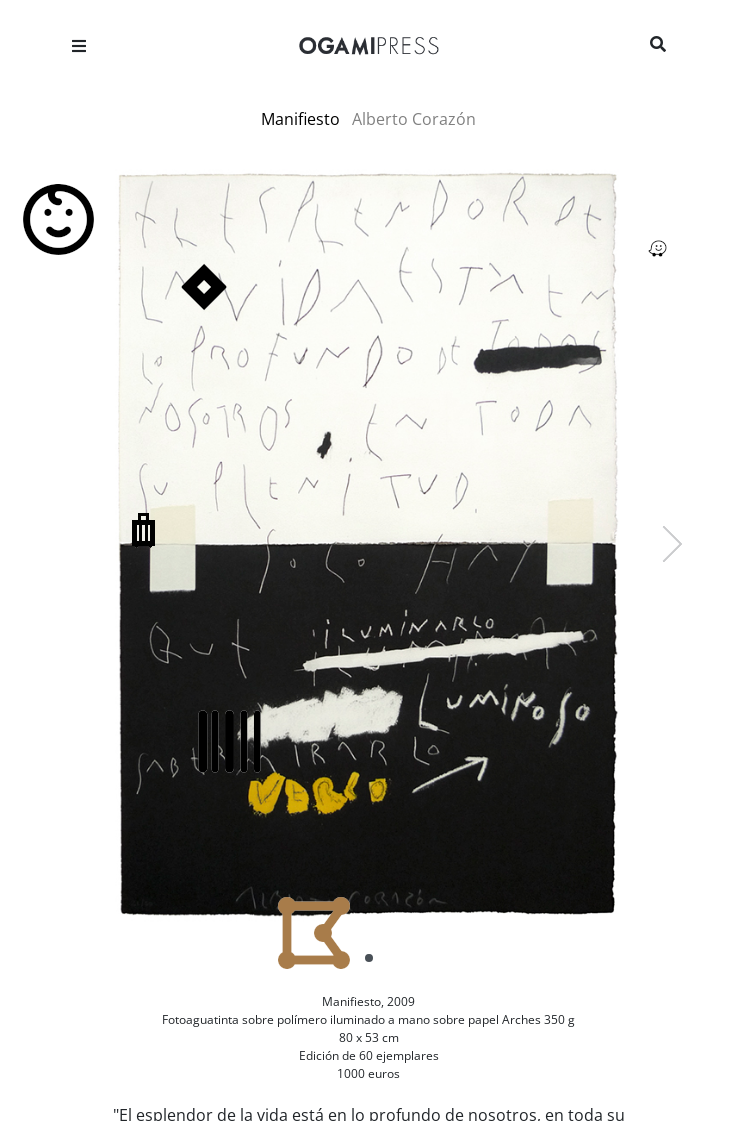 The width and height of the screenshot is (737, 1121). I want to click on open Jira project management, so click(204, 287).